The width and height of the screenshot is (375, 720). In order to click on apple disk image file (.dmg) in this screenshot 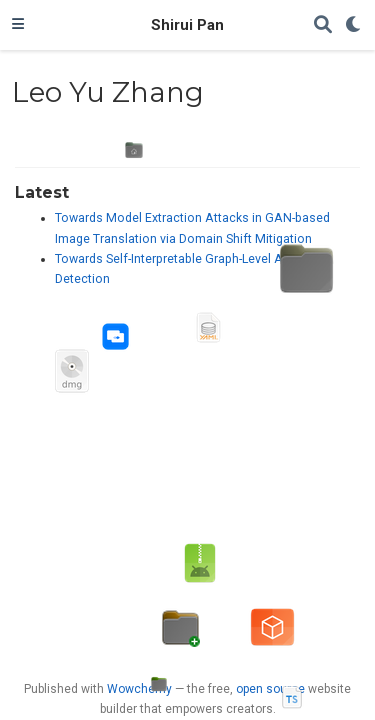, I will do `click(72, 371)`.